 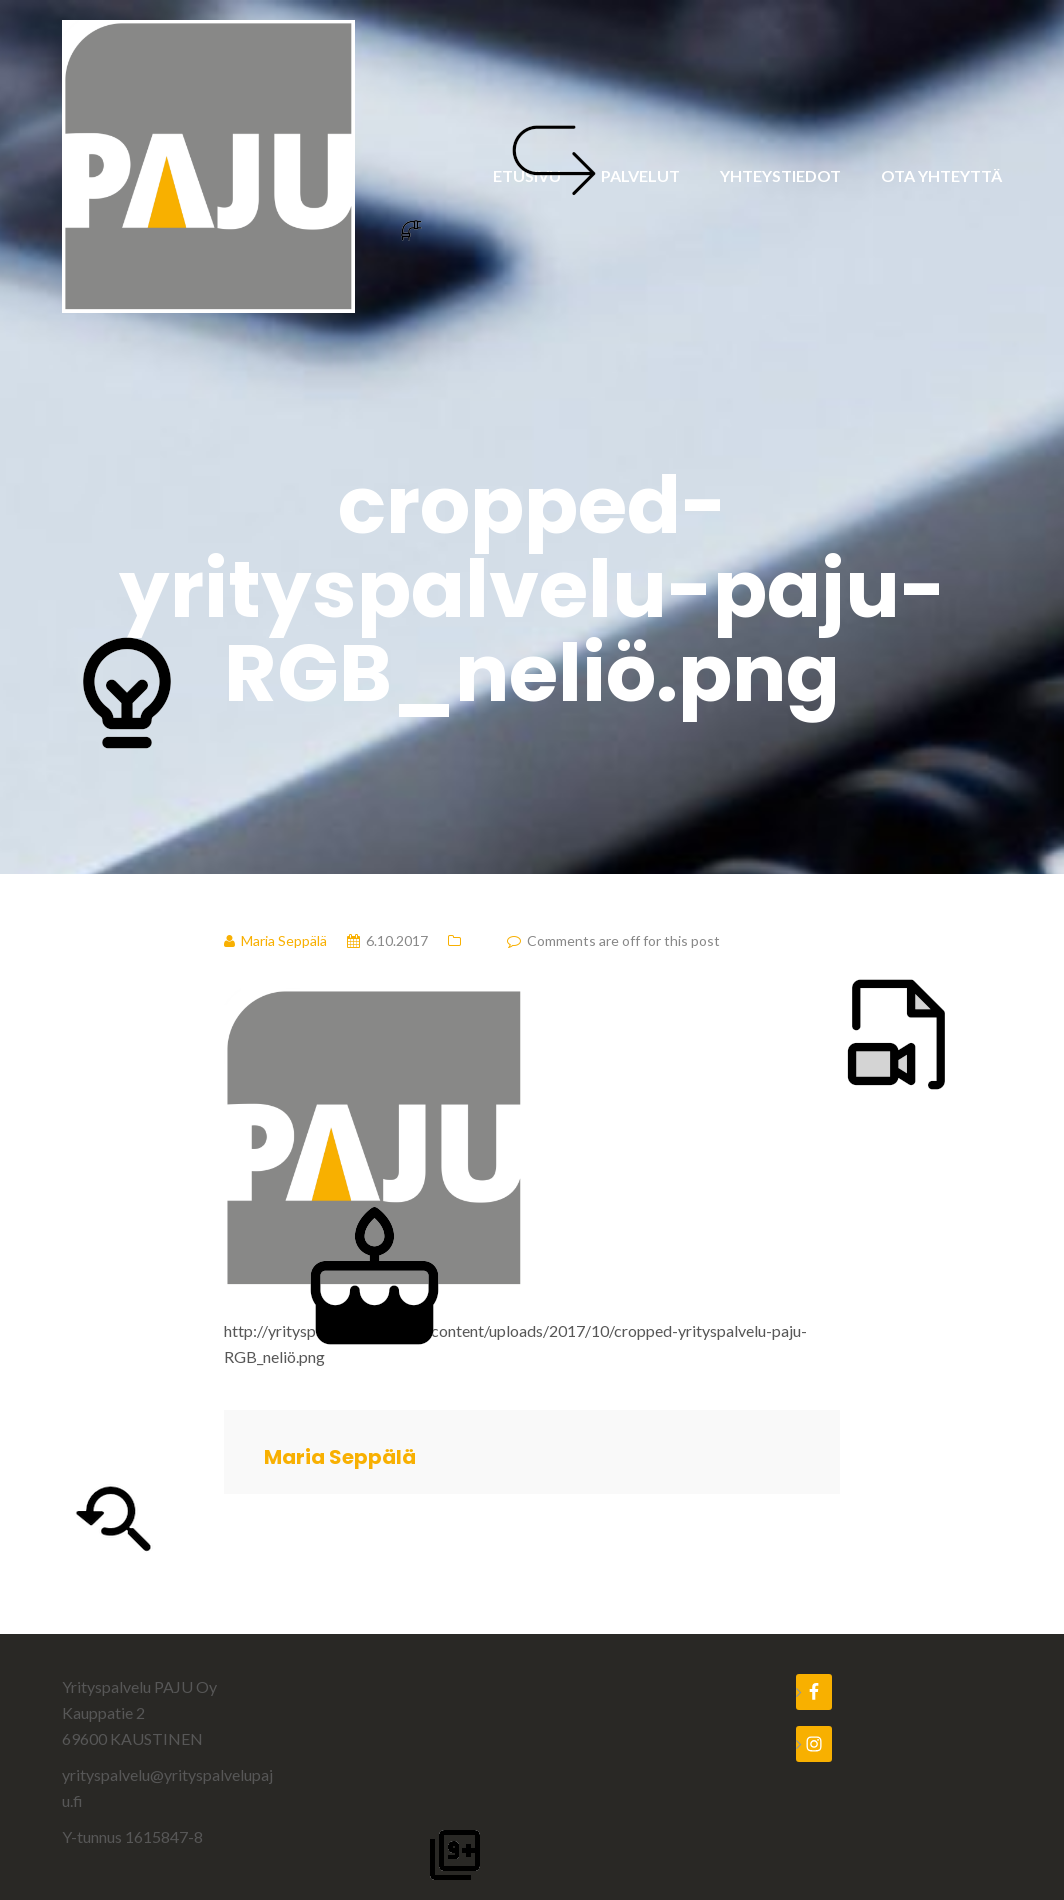 What do you see at coordinates (410, 229) in the screenshot?
I see `plumbing or pipe system settings` at bounding box center [410, 229].